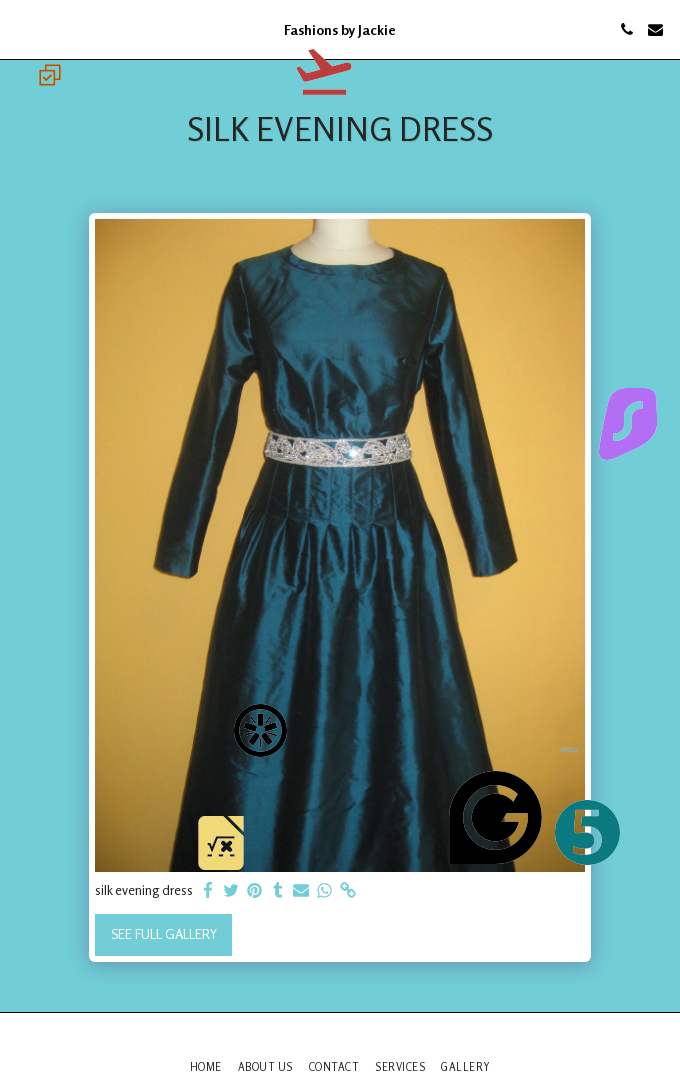 The width and height of the screenshot is (680, 1089). Describe the element at coordinates (324, 70) in the screenshot. I see `view departing flights` at that location.